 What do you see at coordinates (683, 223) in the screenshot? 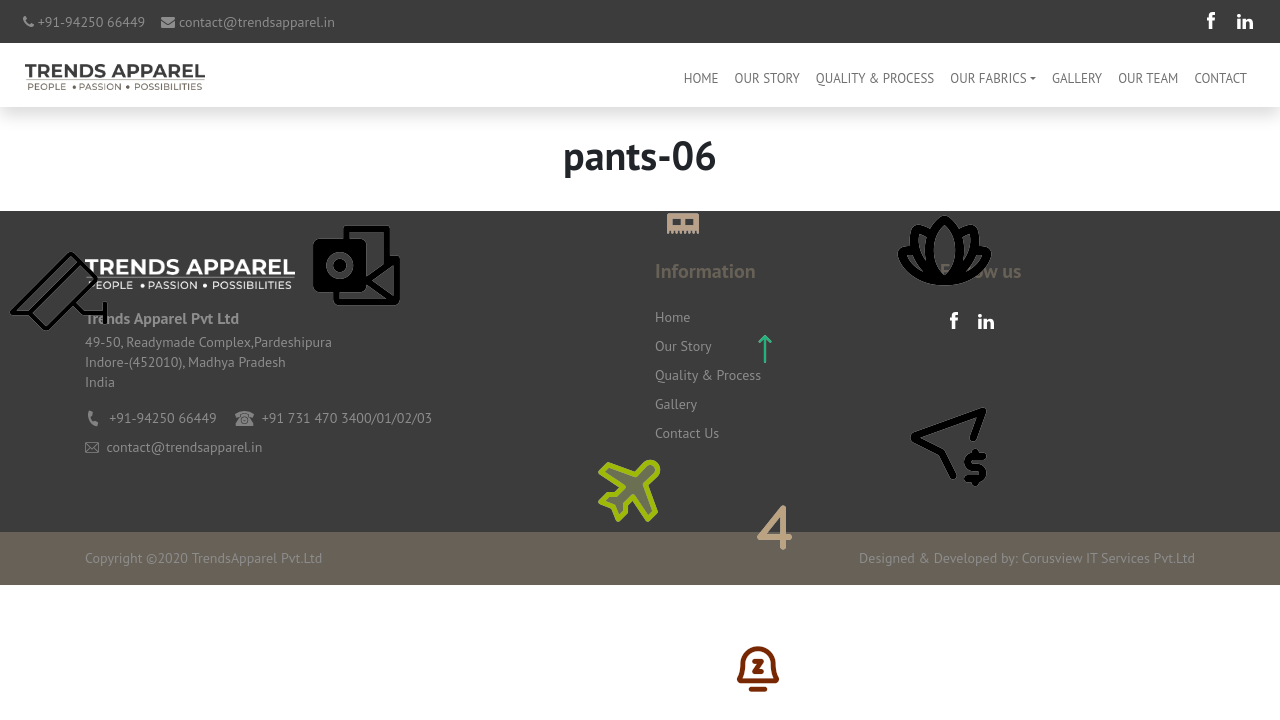
I see `view device memory or RAM usage` at bounding box center [683, 223].